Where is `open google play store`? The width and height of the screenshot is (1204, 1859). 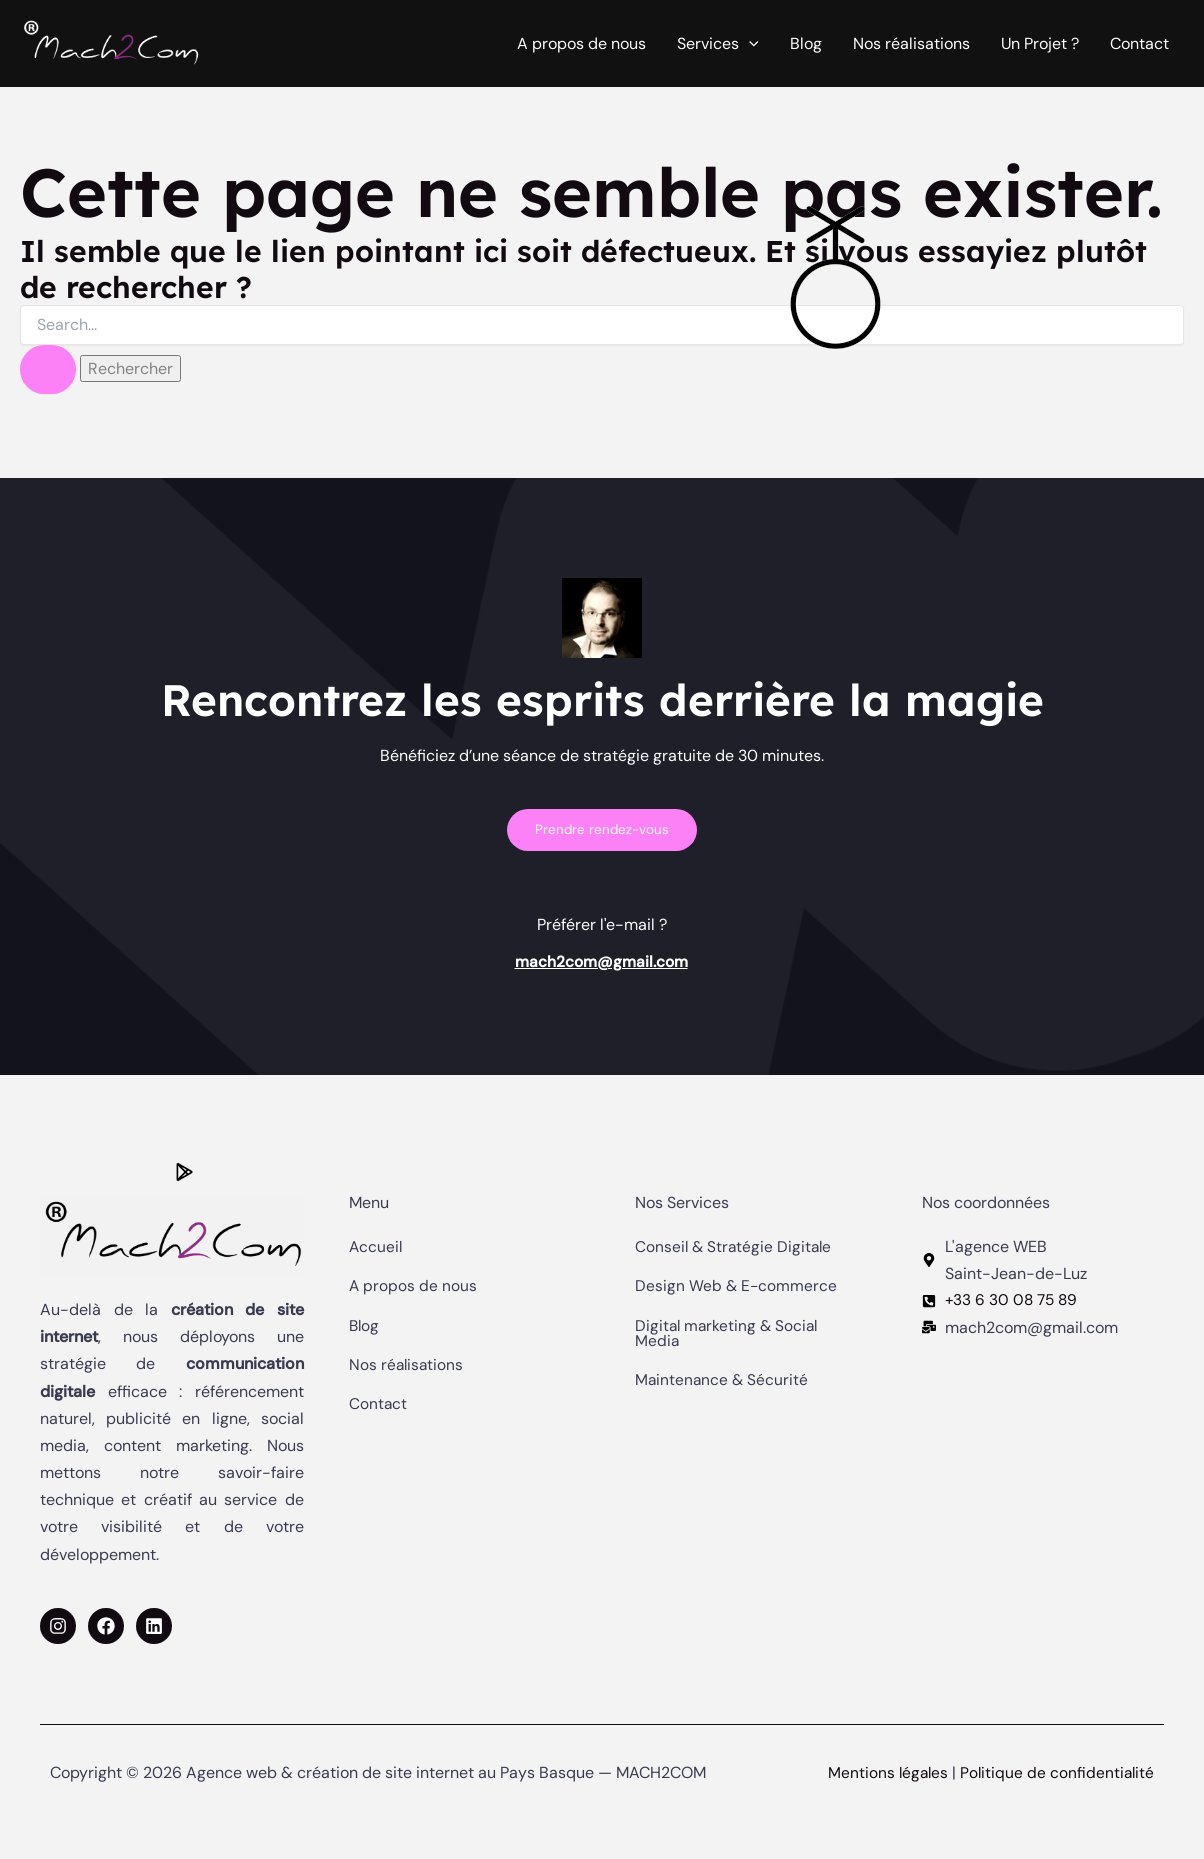 open google play store is located at coordinates (183, 1172).